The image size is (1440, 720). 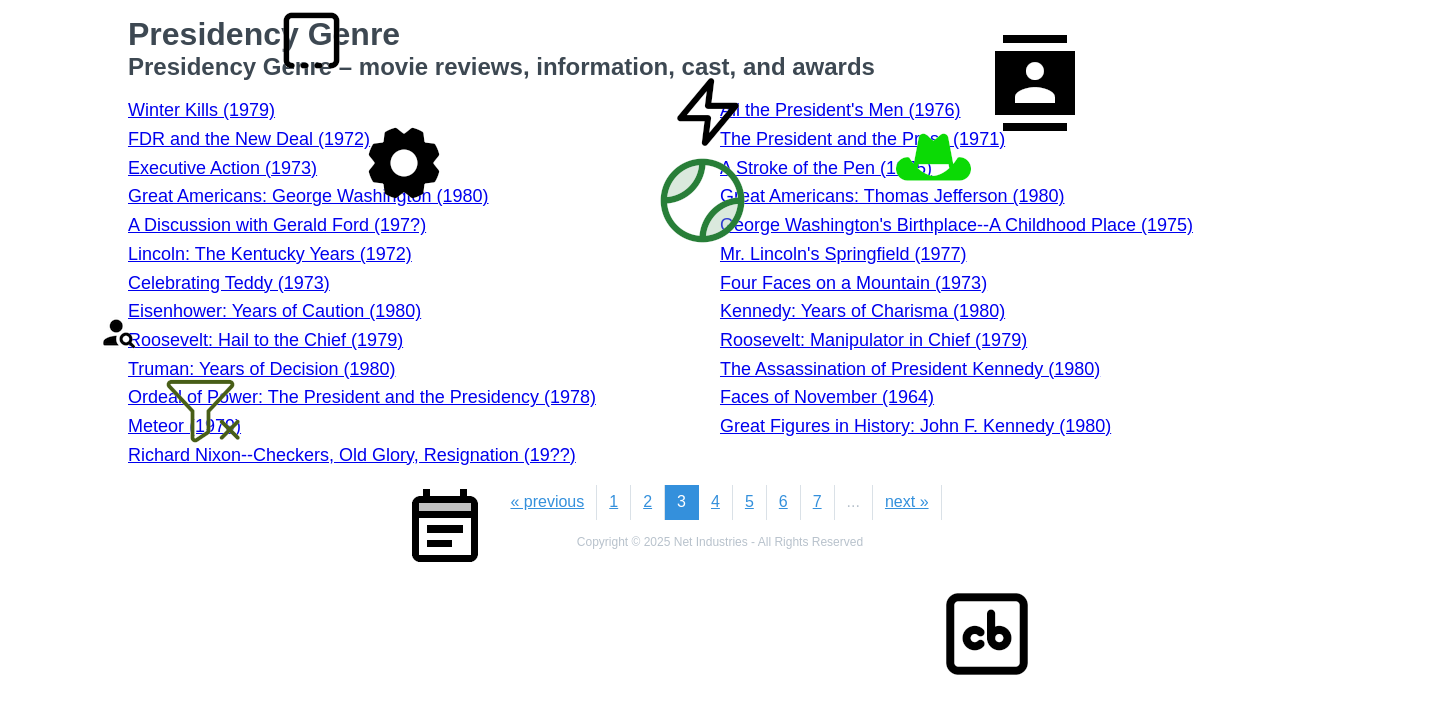 I want to click on select western or country theme, so click(x=933, y=159).